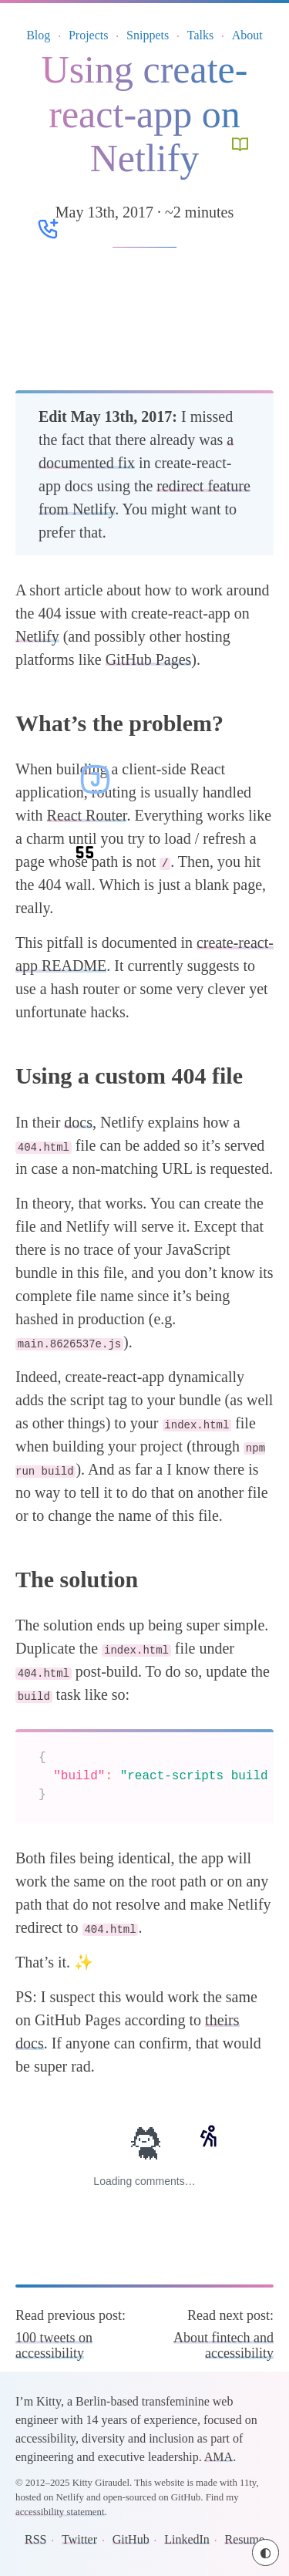 This screenshot has height=2576, width=289. What do you see at coordinates (240, 144) in the screenshot?
I see `access documentation or readme` at bounding box center [240, 144].